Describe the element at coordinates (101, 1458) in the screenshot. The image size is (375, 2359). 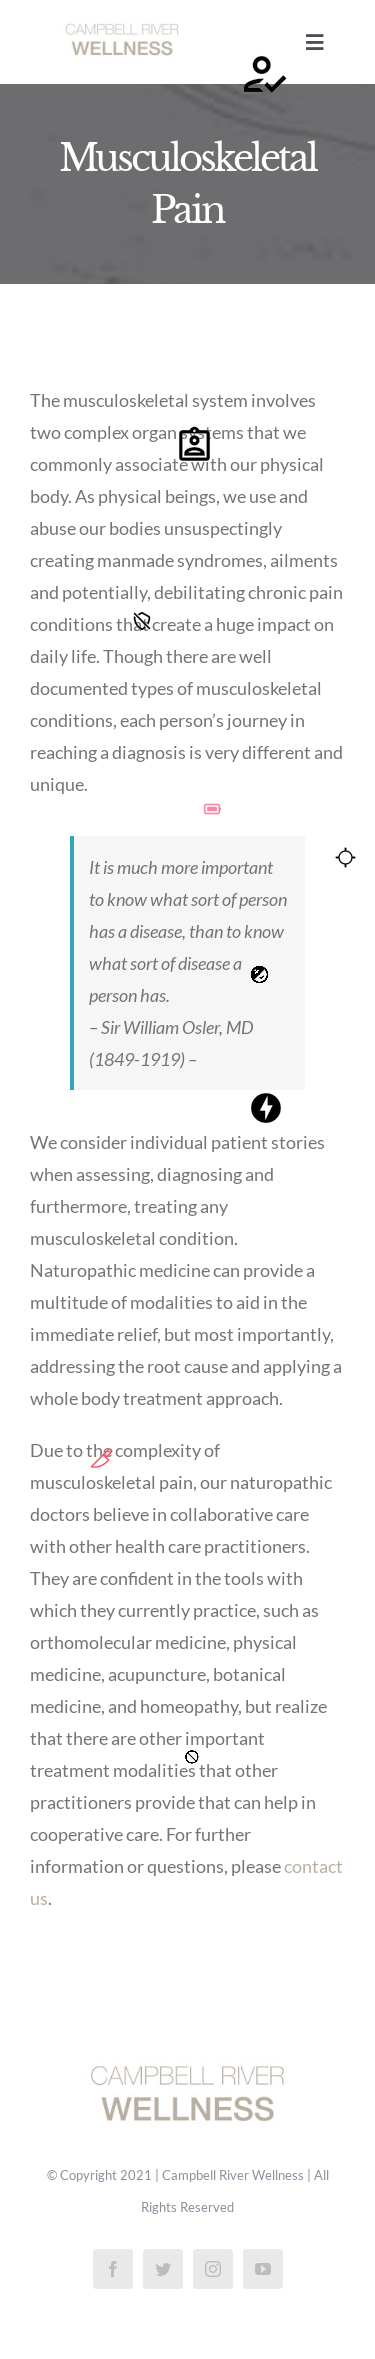
I see `kitchen or cooking tools category` at that location.